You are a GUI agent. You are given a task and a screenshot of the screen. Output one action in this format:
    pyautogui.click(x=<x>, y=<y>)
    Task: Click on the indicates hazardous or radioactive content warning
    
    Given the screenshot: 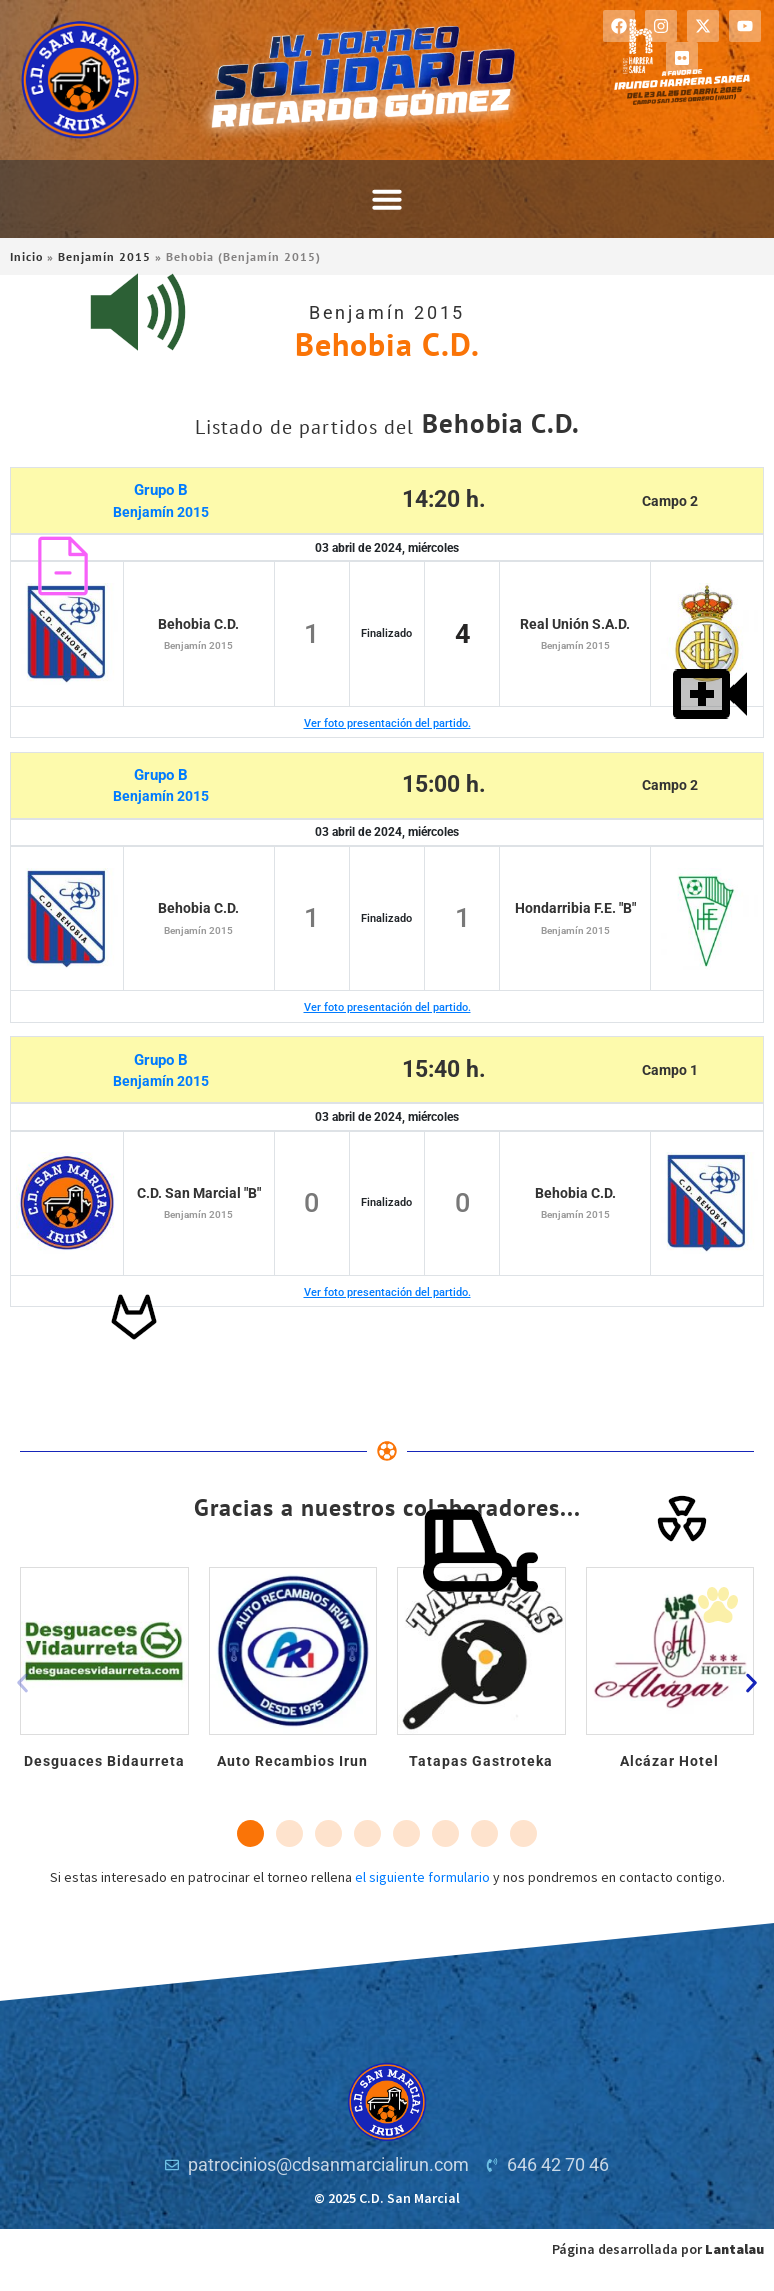 What is the action you would take?
    pyautogui.click(x=682, y=1520)
    